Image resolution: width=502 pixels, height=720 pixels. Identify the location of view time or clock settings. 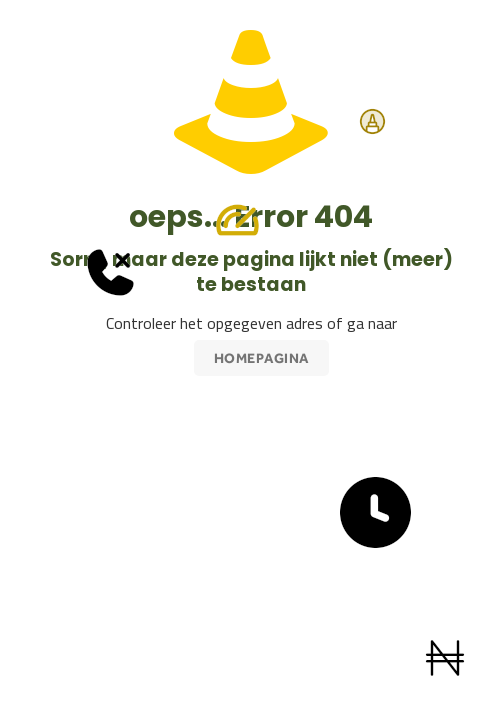
(375, 512).